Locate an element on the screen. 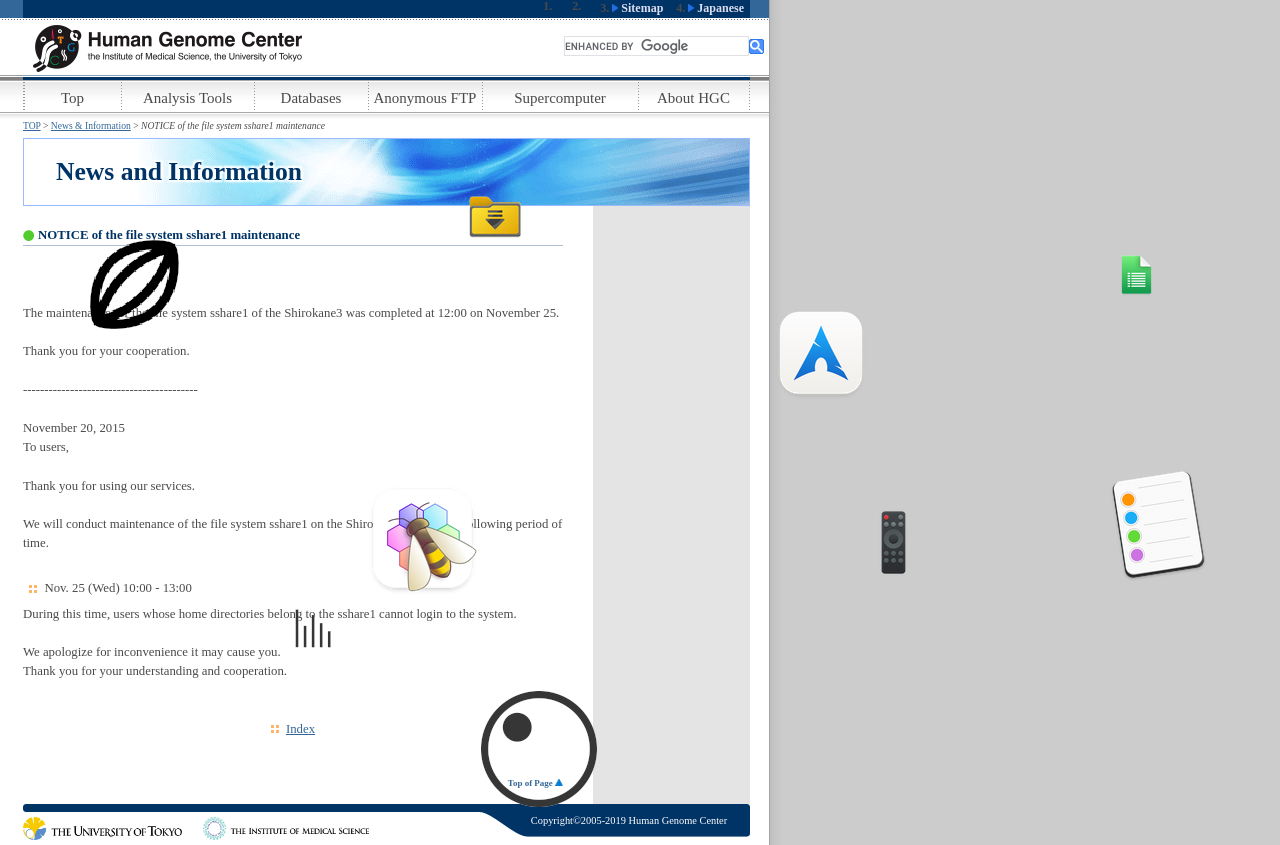 The height and width of the screenshot is (845, 1280). adjust audio equalizer settings is located at coordinates (314, 628).